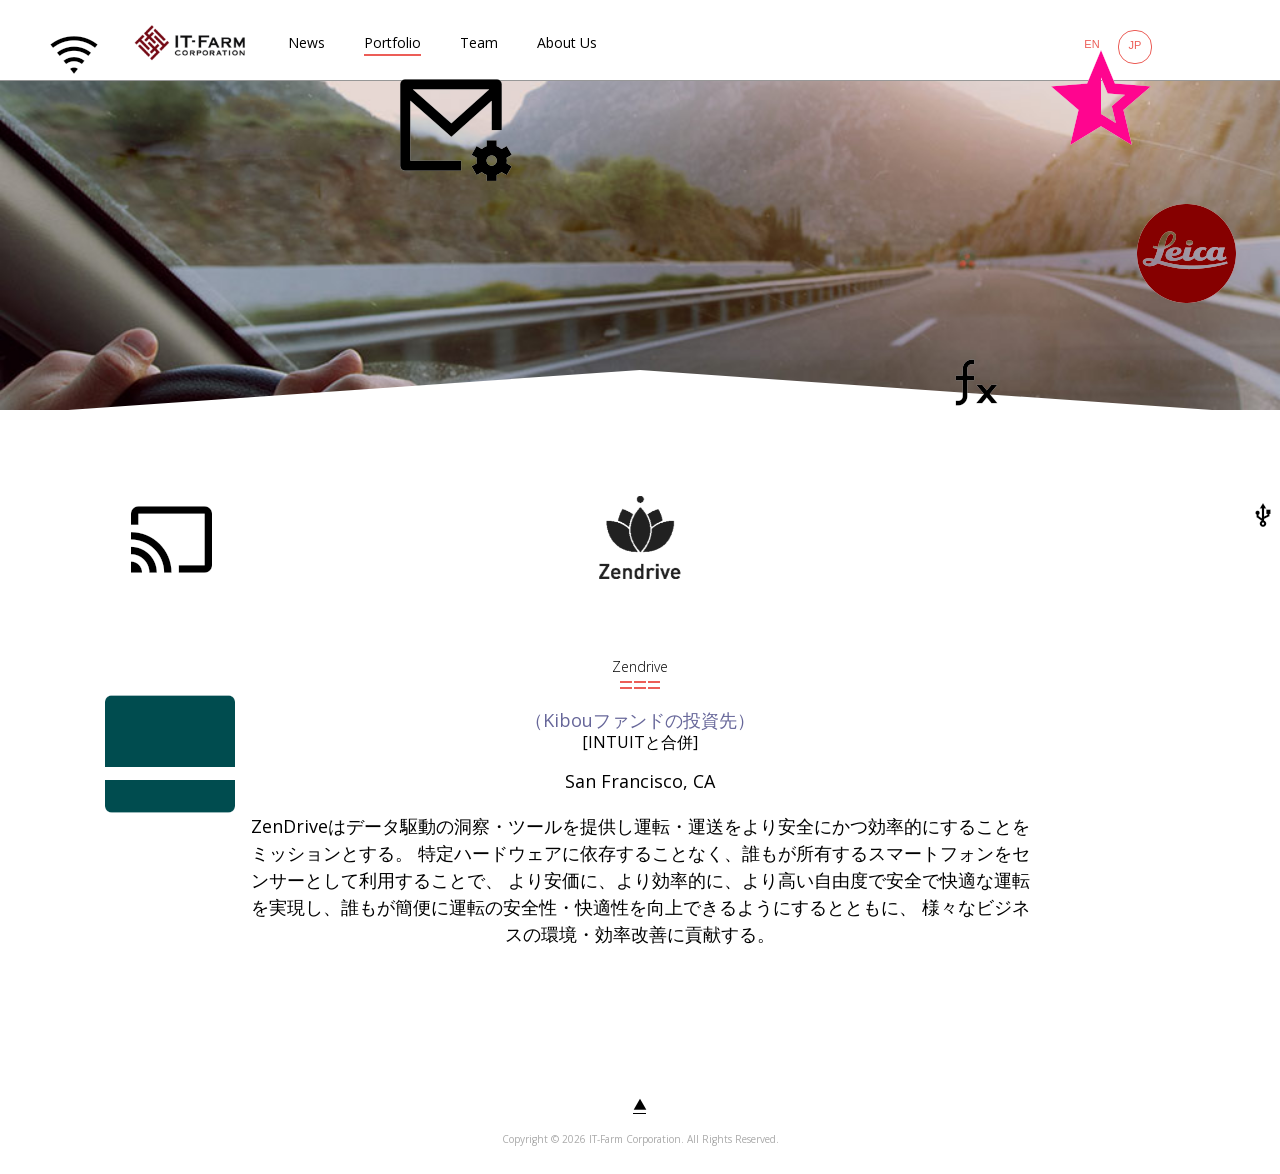  What do you see at coordinates (170, 754) in the screenshot?
I see `switch to bottom panel layout` at bounding box center [170, 754].